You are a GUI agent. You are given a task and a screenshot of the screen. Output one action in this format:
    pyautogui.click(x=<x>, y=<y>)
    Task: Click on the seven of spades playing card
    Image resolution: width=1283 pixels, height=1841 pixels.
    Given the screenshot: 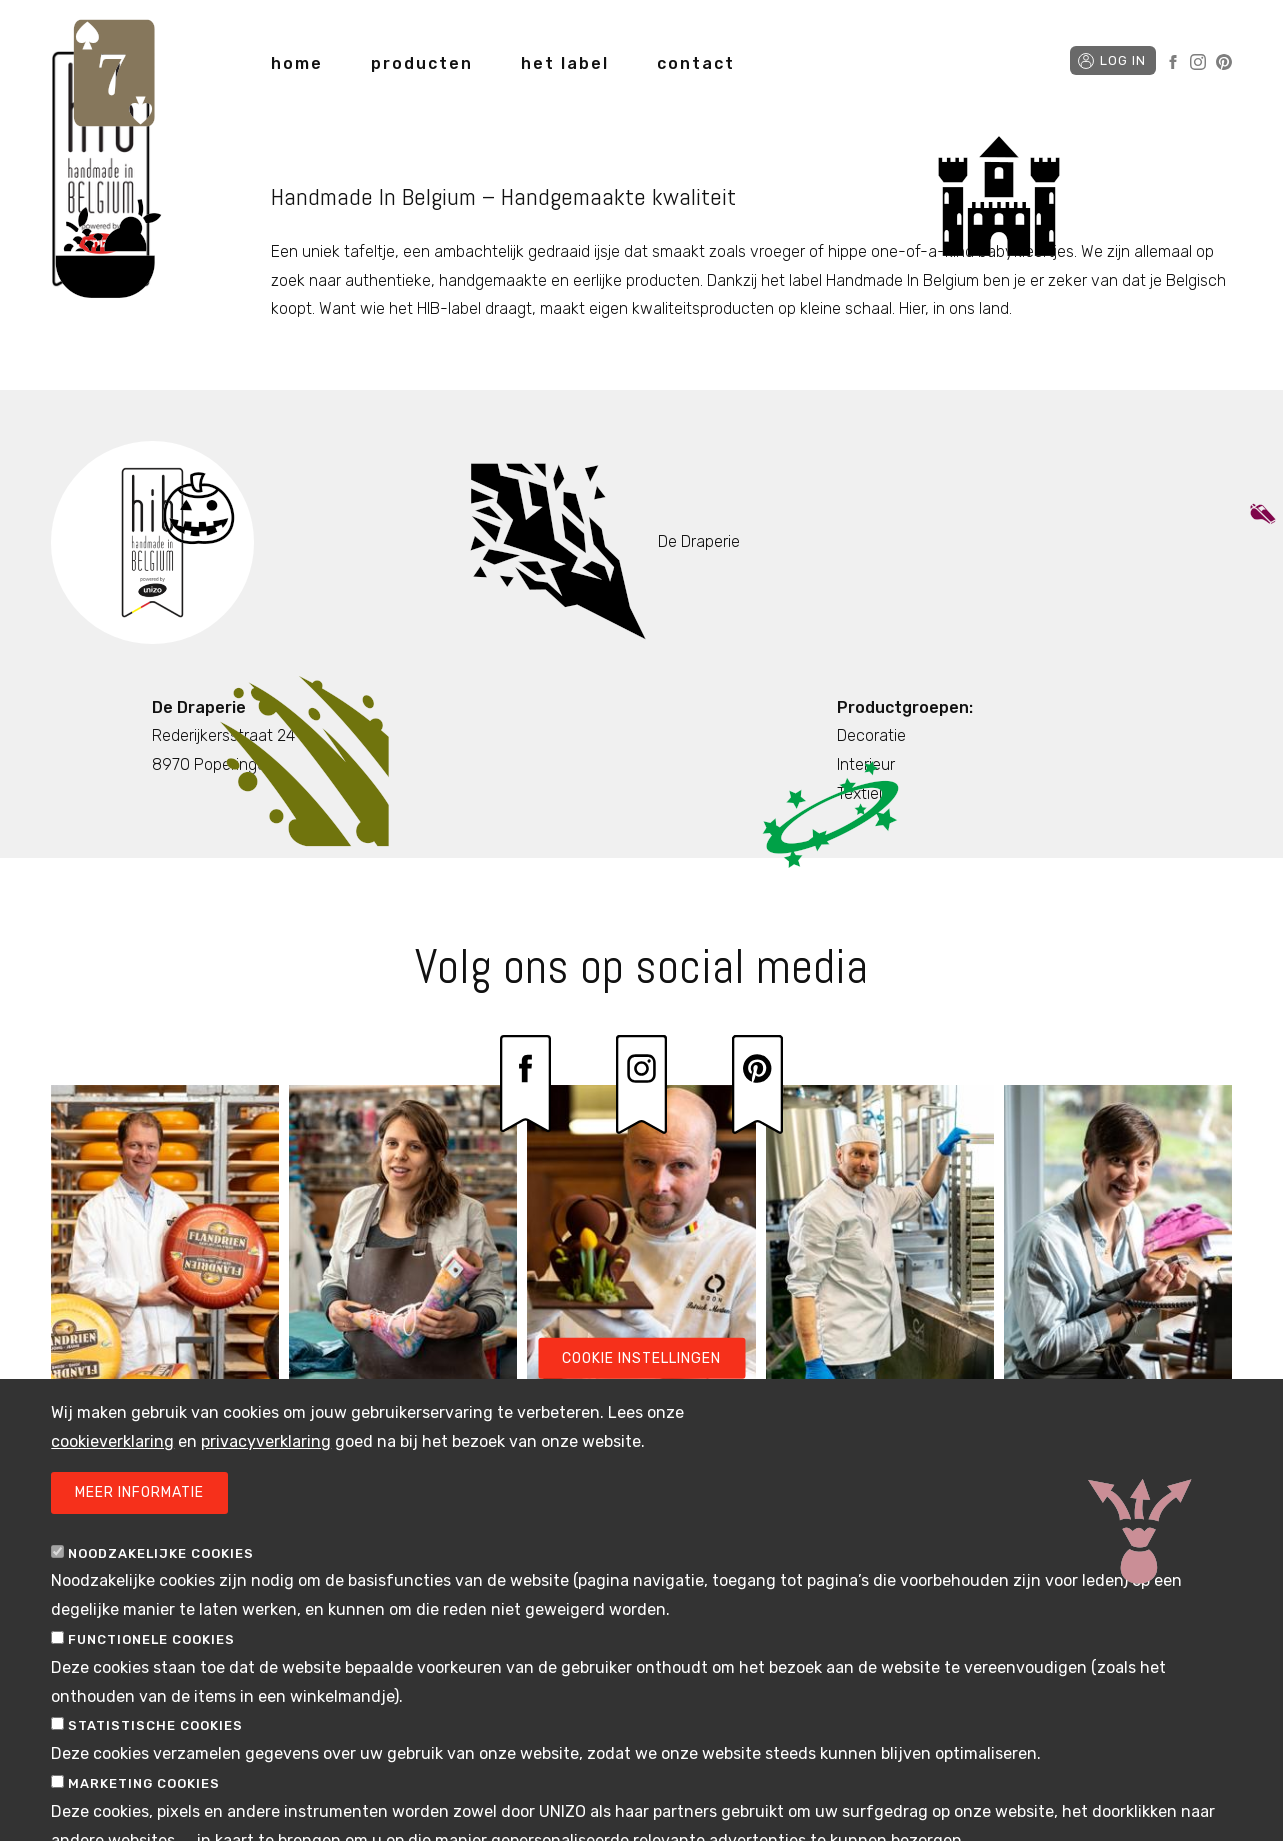 What is the action you would take?
    pyautogui.click(x=114, y=73)
    